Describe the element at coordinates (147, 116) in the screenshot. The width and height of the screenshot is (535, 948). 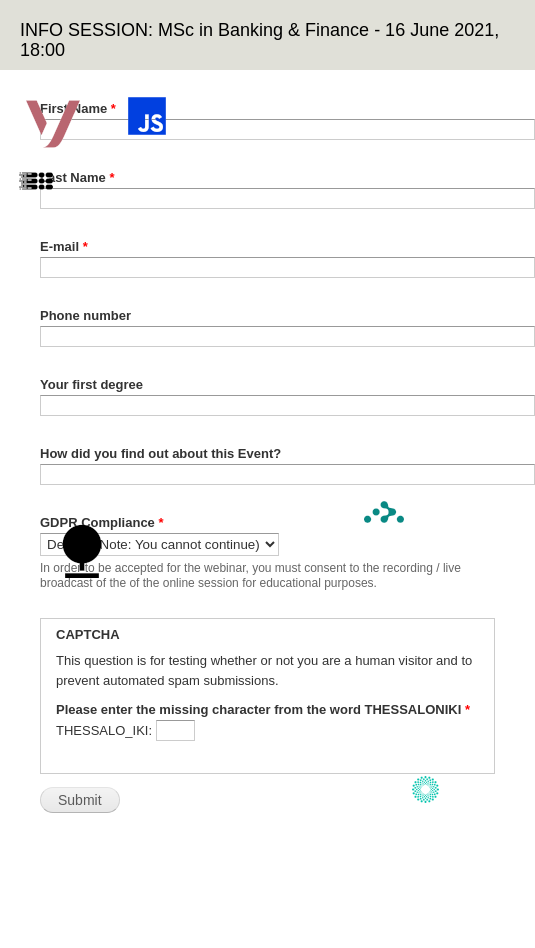
I see `javascript programming language logo` at that location.